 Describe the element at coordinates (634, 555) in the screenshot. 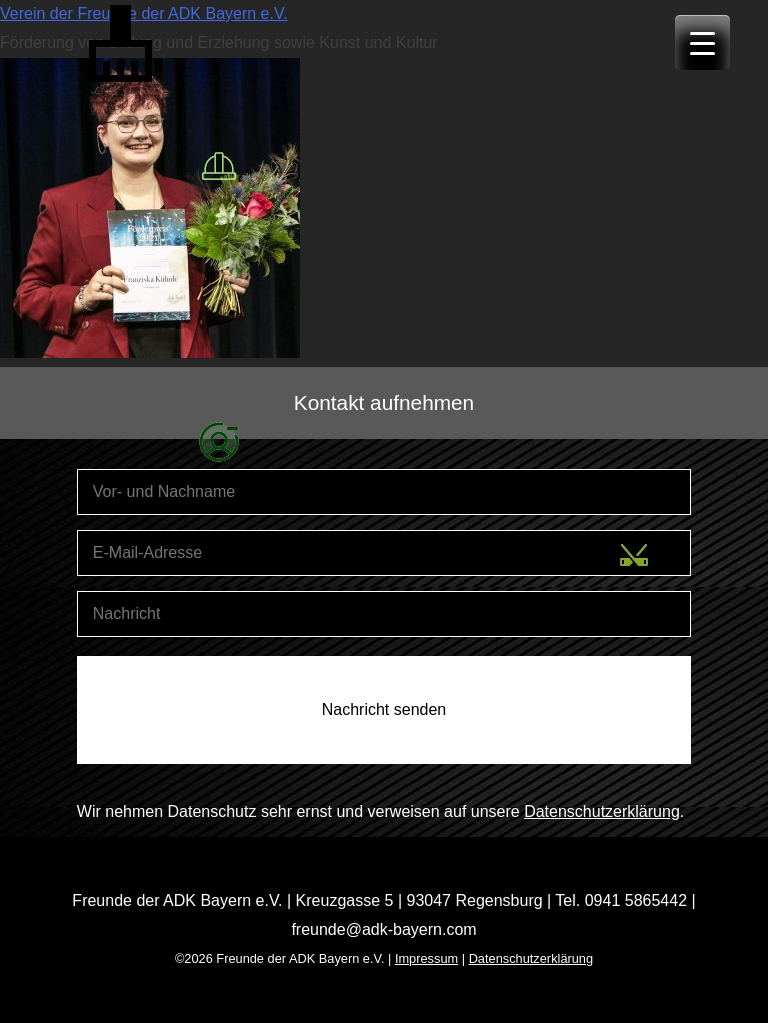

I see `view hockey scores or stats` at that location.